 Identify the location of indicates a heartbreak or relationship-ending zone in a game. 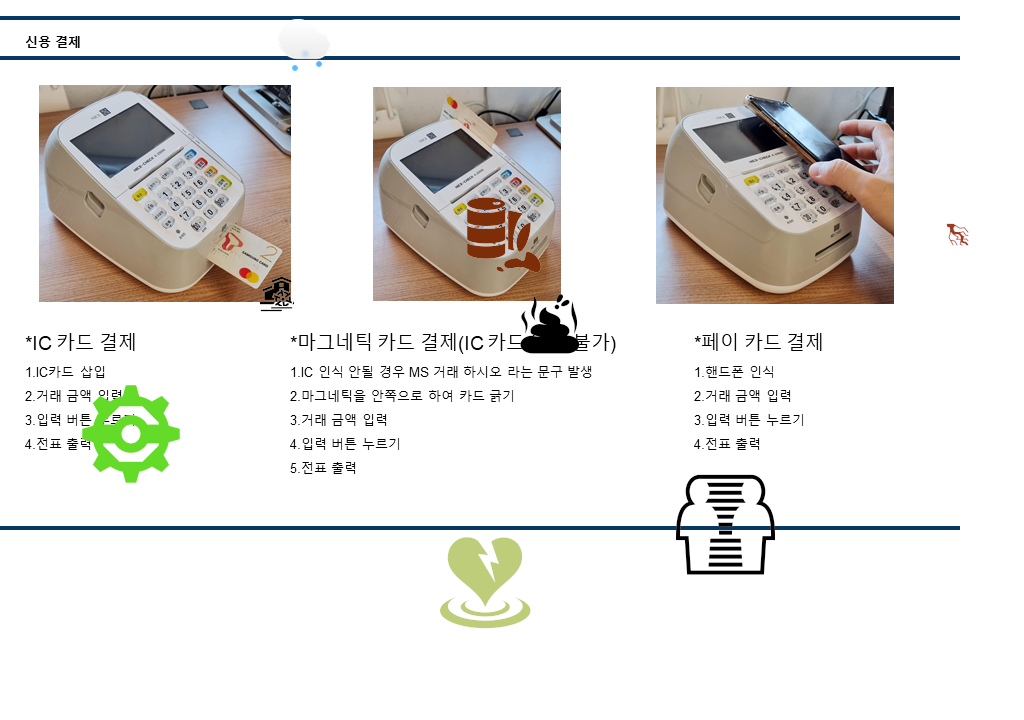
(485, 582).